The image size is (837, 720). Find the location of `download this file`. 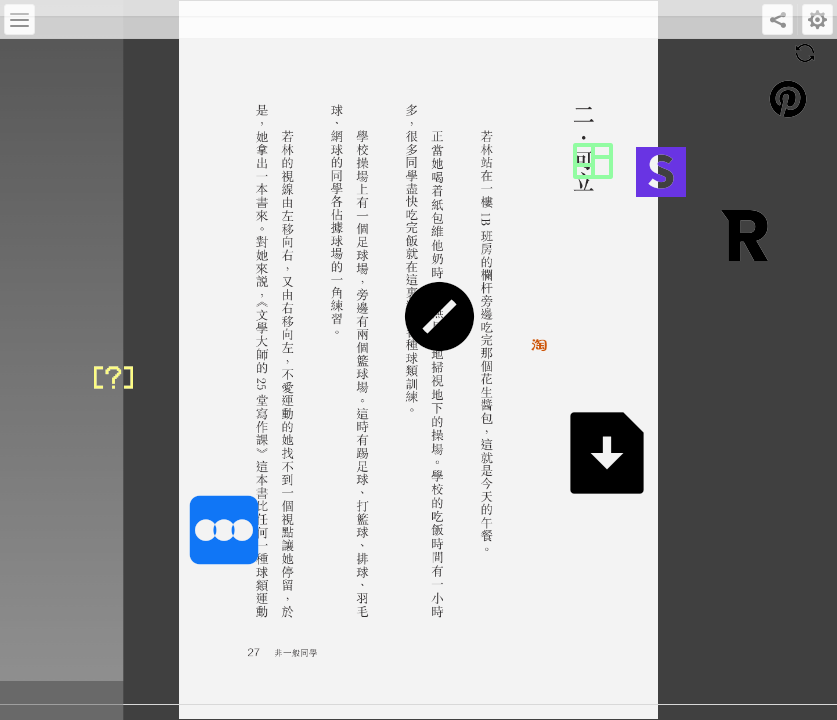

download this file is located at coordinates (607, 453).